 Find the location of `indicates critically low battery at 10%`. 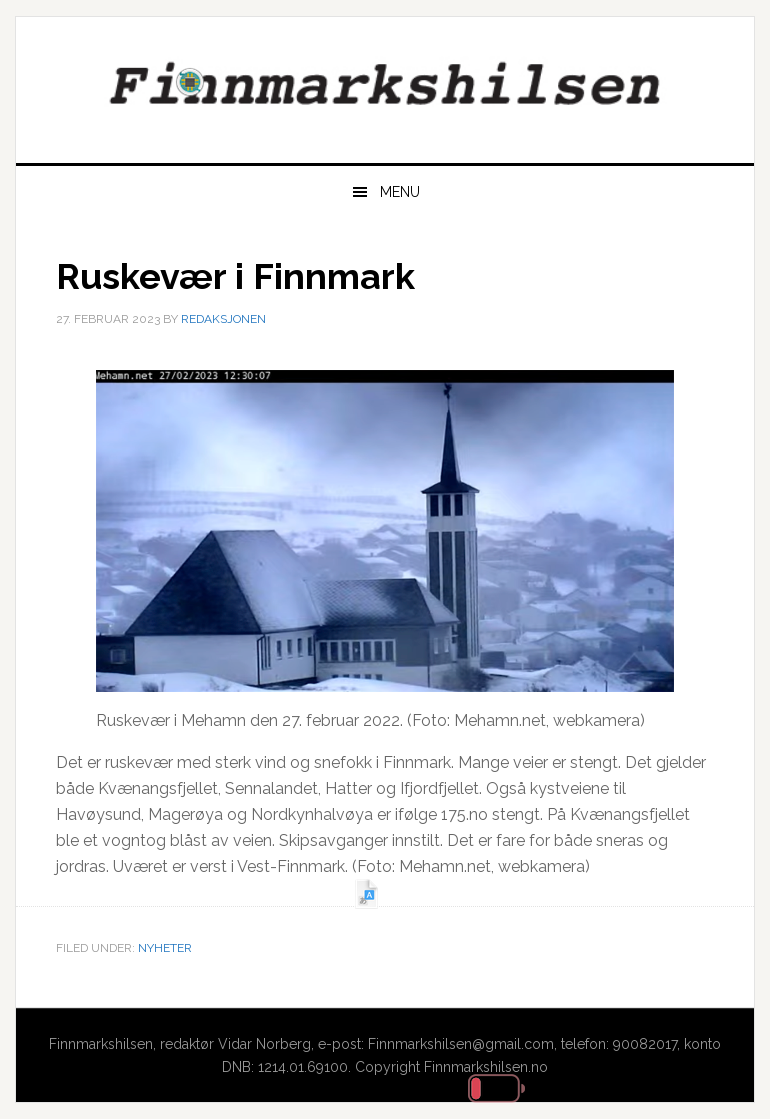

indicates critically low battery at 10% is located at coordinates (496, 1088).